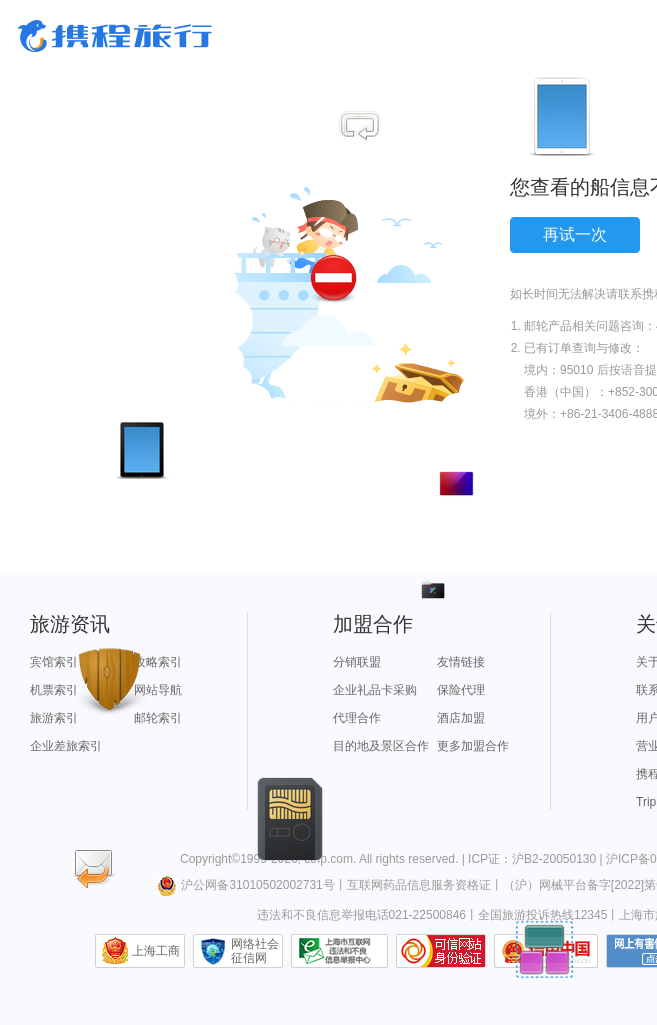 The image size is (657, 1025). What do you see at coordinates (360, 125) in the screenshot?
I see `enable repeat mode for current playlist` at bounding box center [360, 125].